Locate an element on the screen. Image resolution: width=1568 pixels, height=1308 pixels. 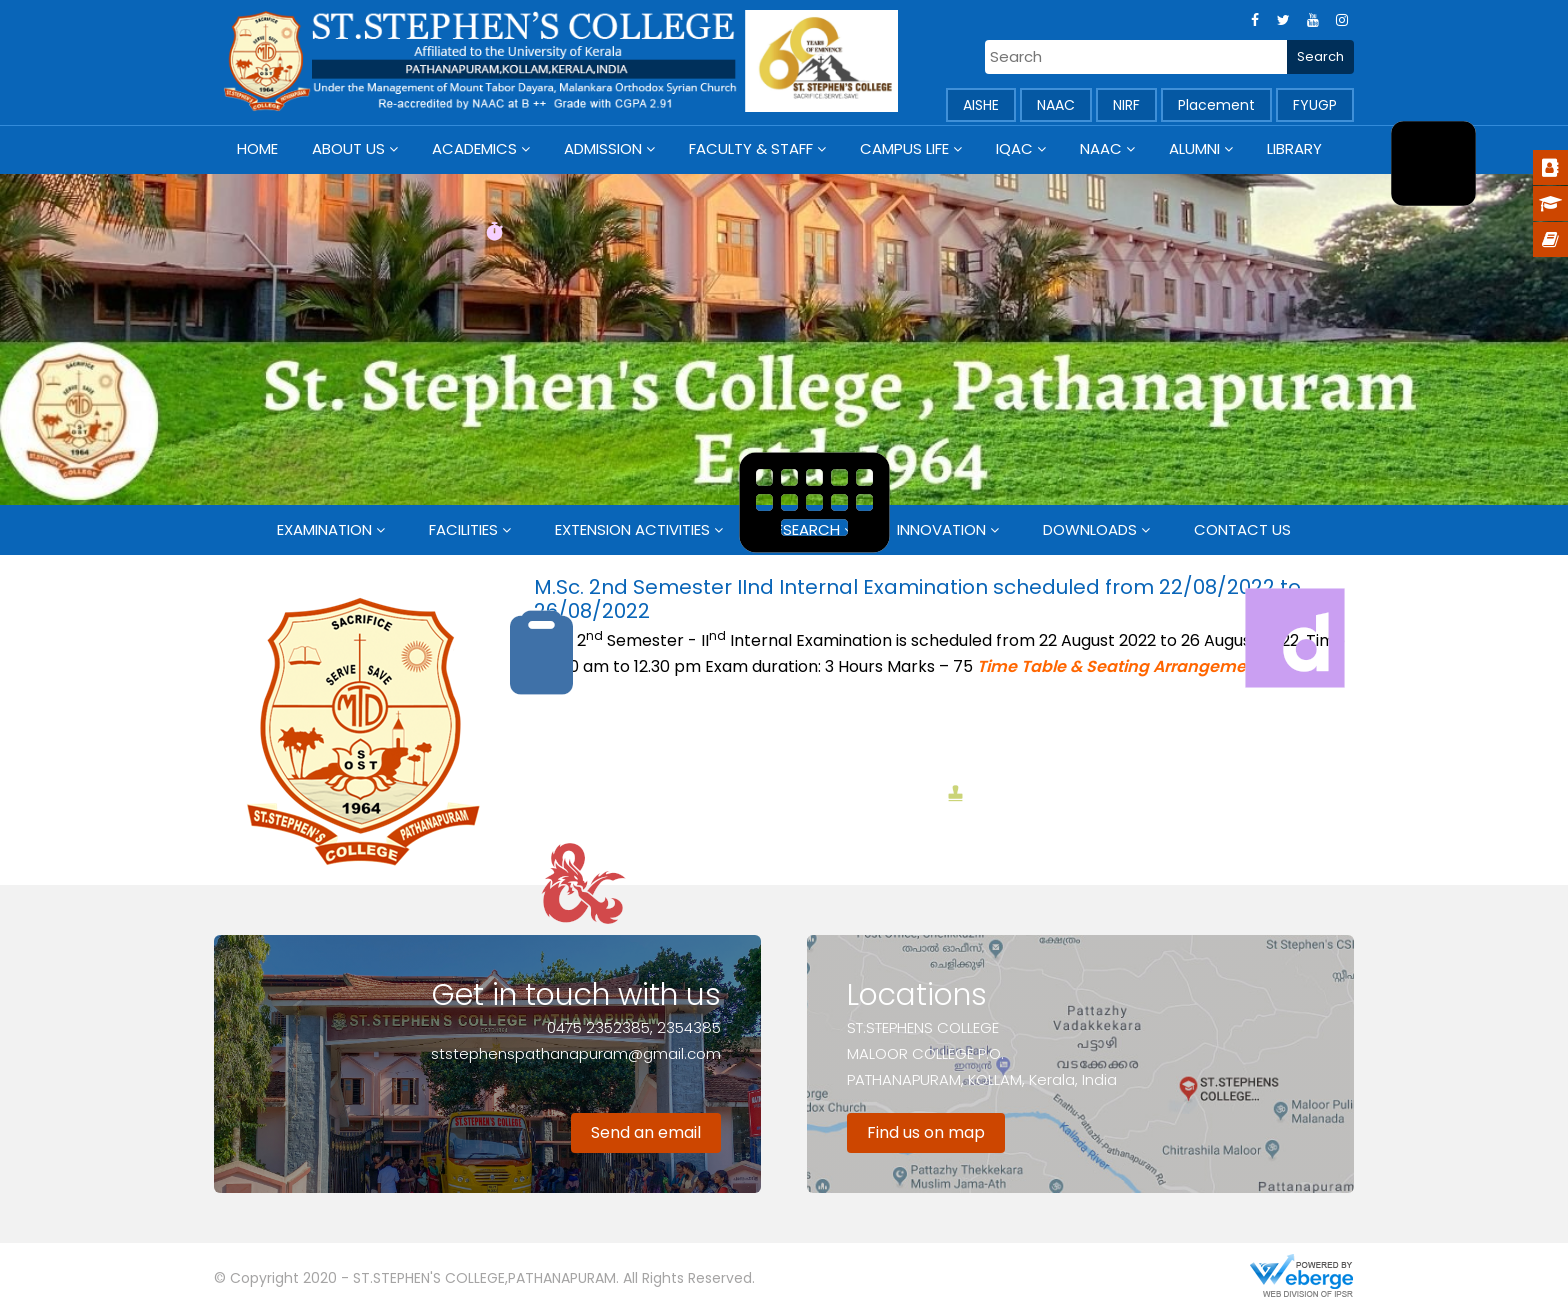
Dungeons & Dragons logo is located at coordinates (583, 883).